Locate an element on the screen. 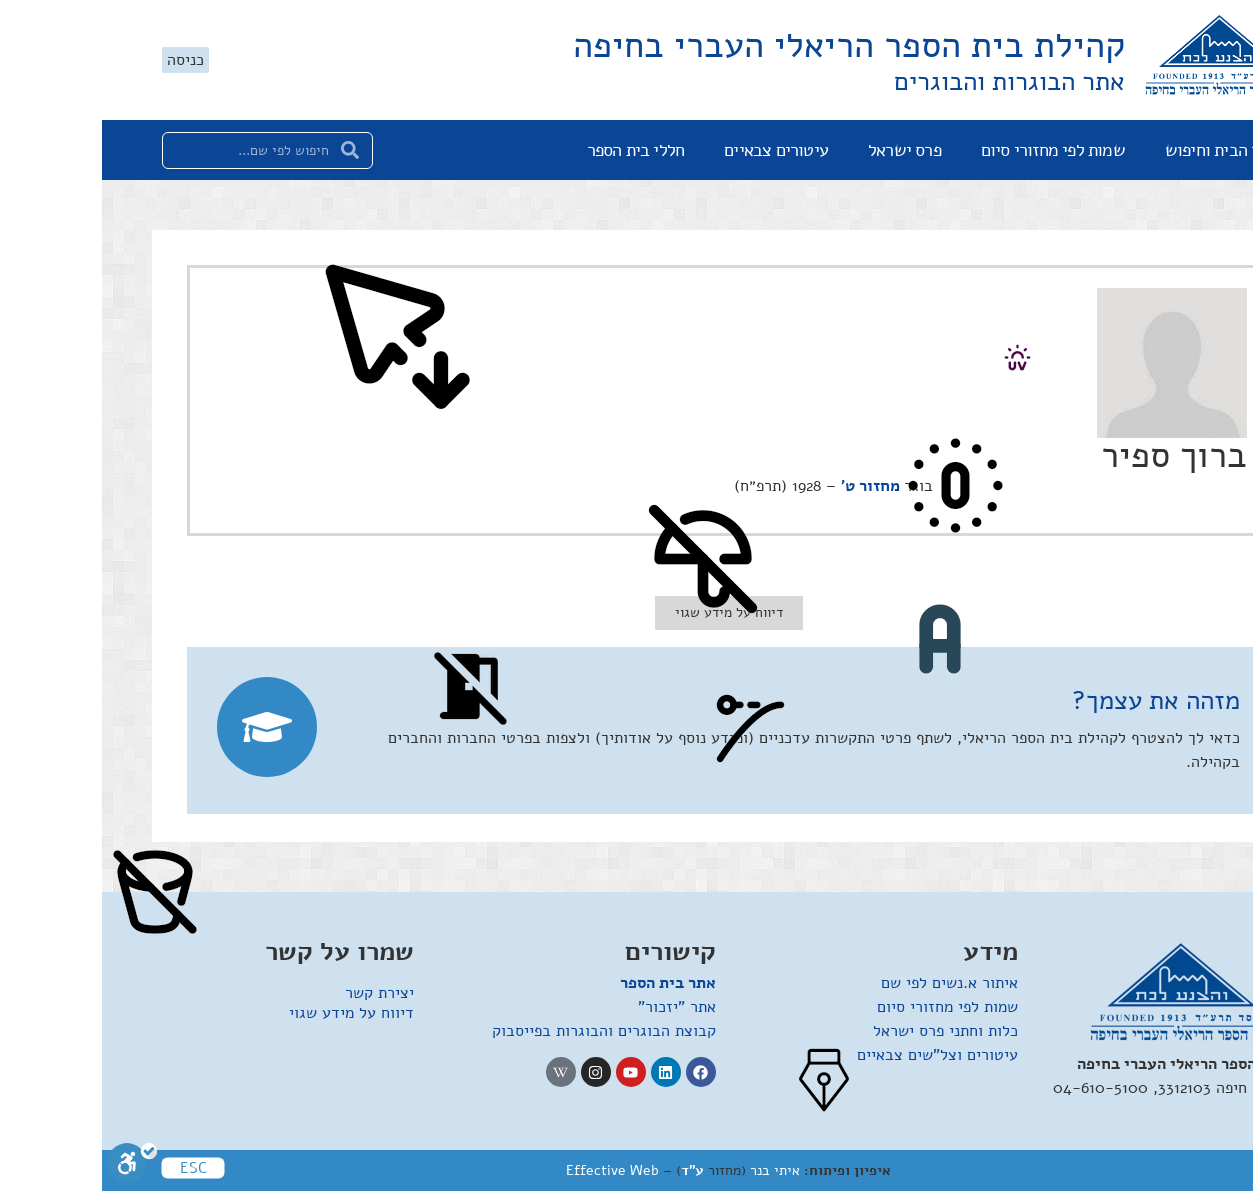 This screenshot has width=1253, height=1191. indicates a loading or processing state is located at coordinates (955, 485).